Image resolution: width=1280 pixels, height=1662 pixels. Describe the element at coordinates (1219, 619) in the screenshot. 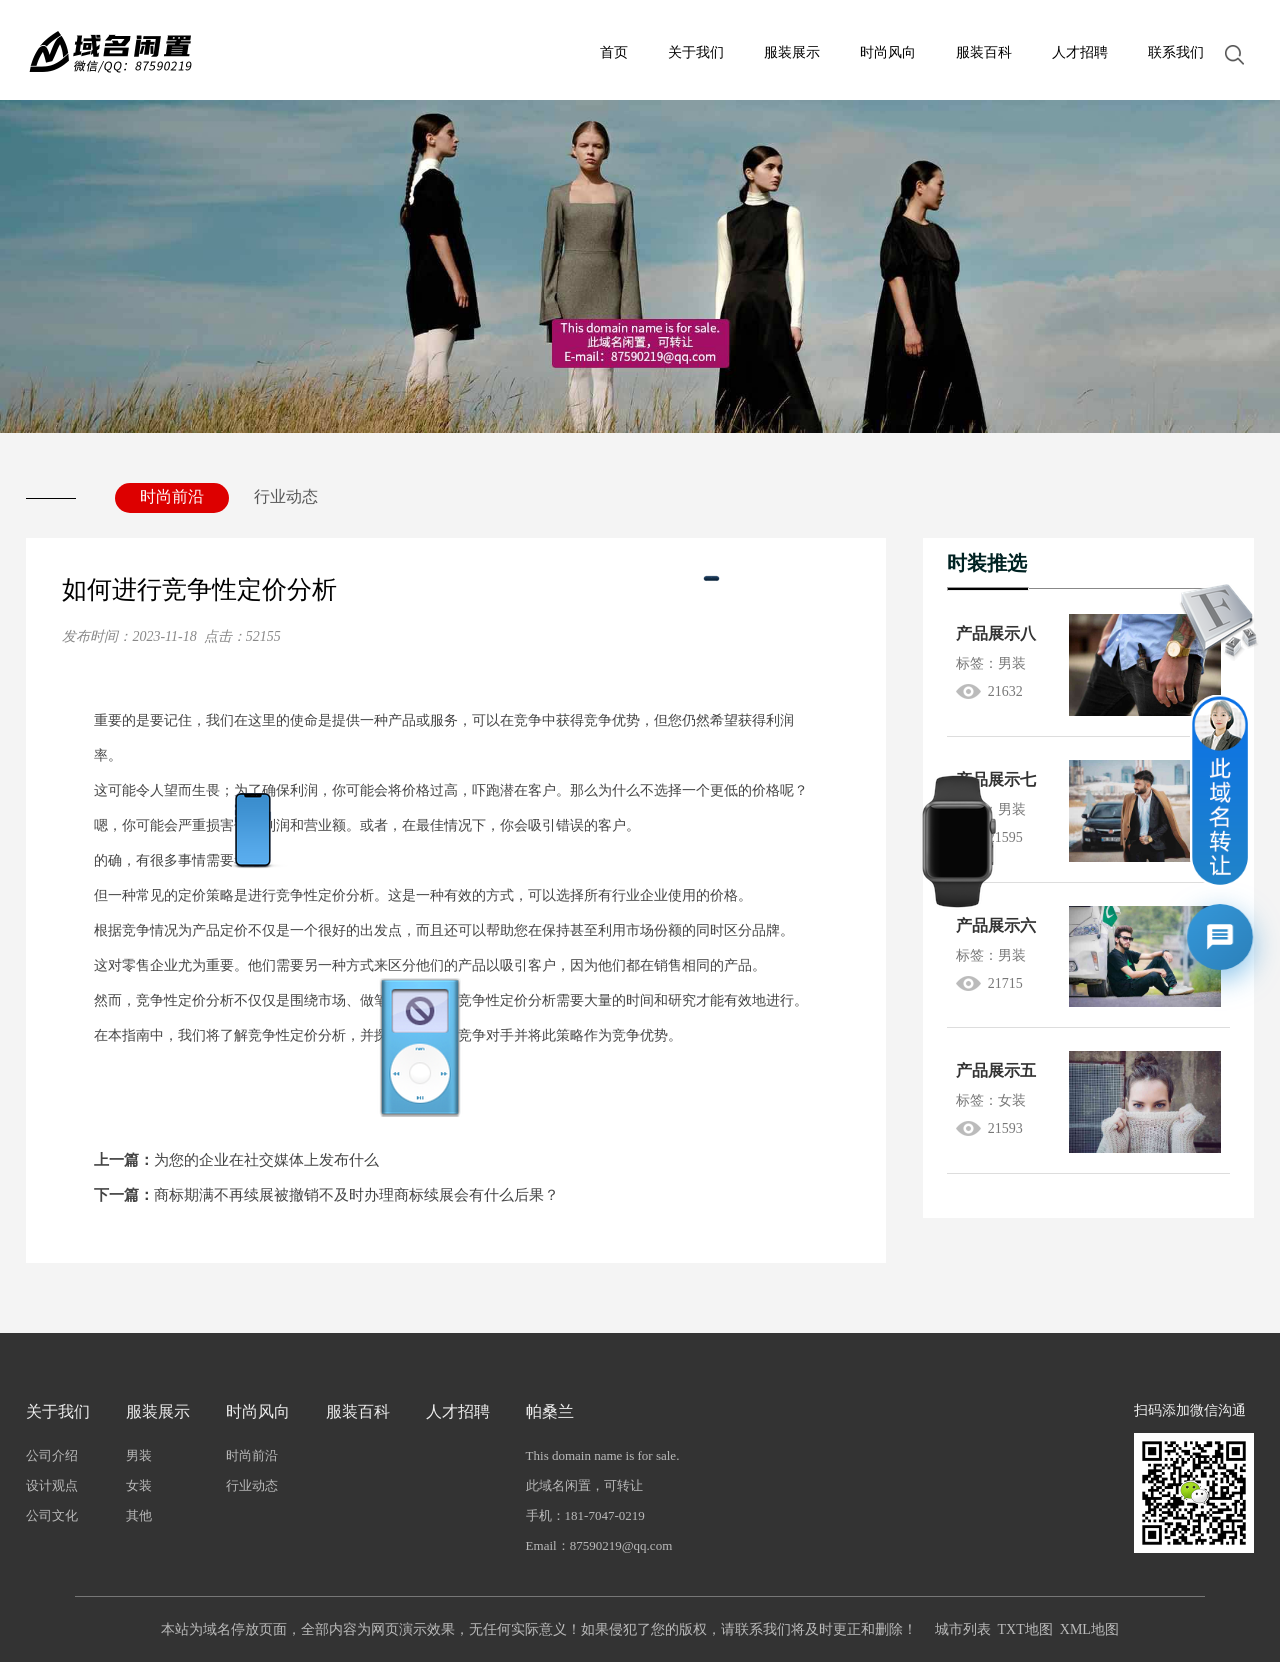

I see `font notification or typography-related system alert` at that location.